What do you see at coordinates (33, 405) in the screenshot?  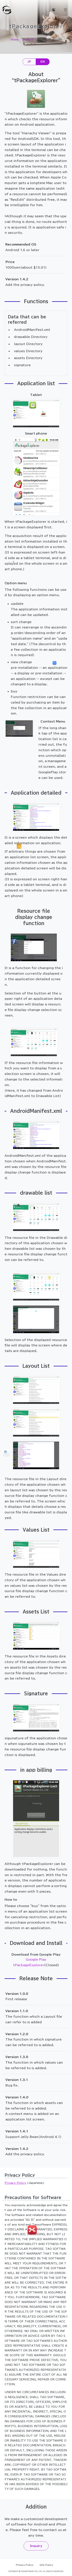 I see `access Intel processor settings` at bounding box center [33, 405].